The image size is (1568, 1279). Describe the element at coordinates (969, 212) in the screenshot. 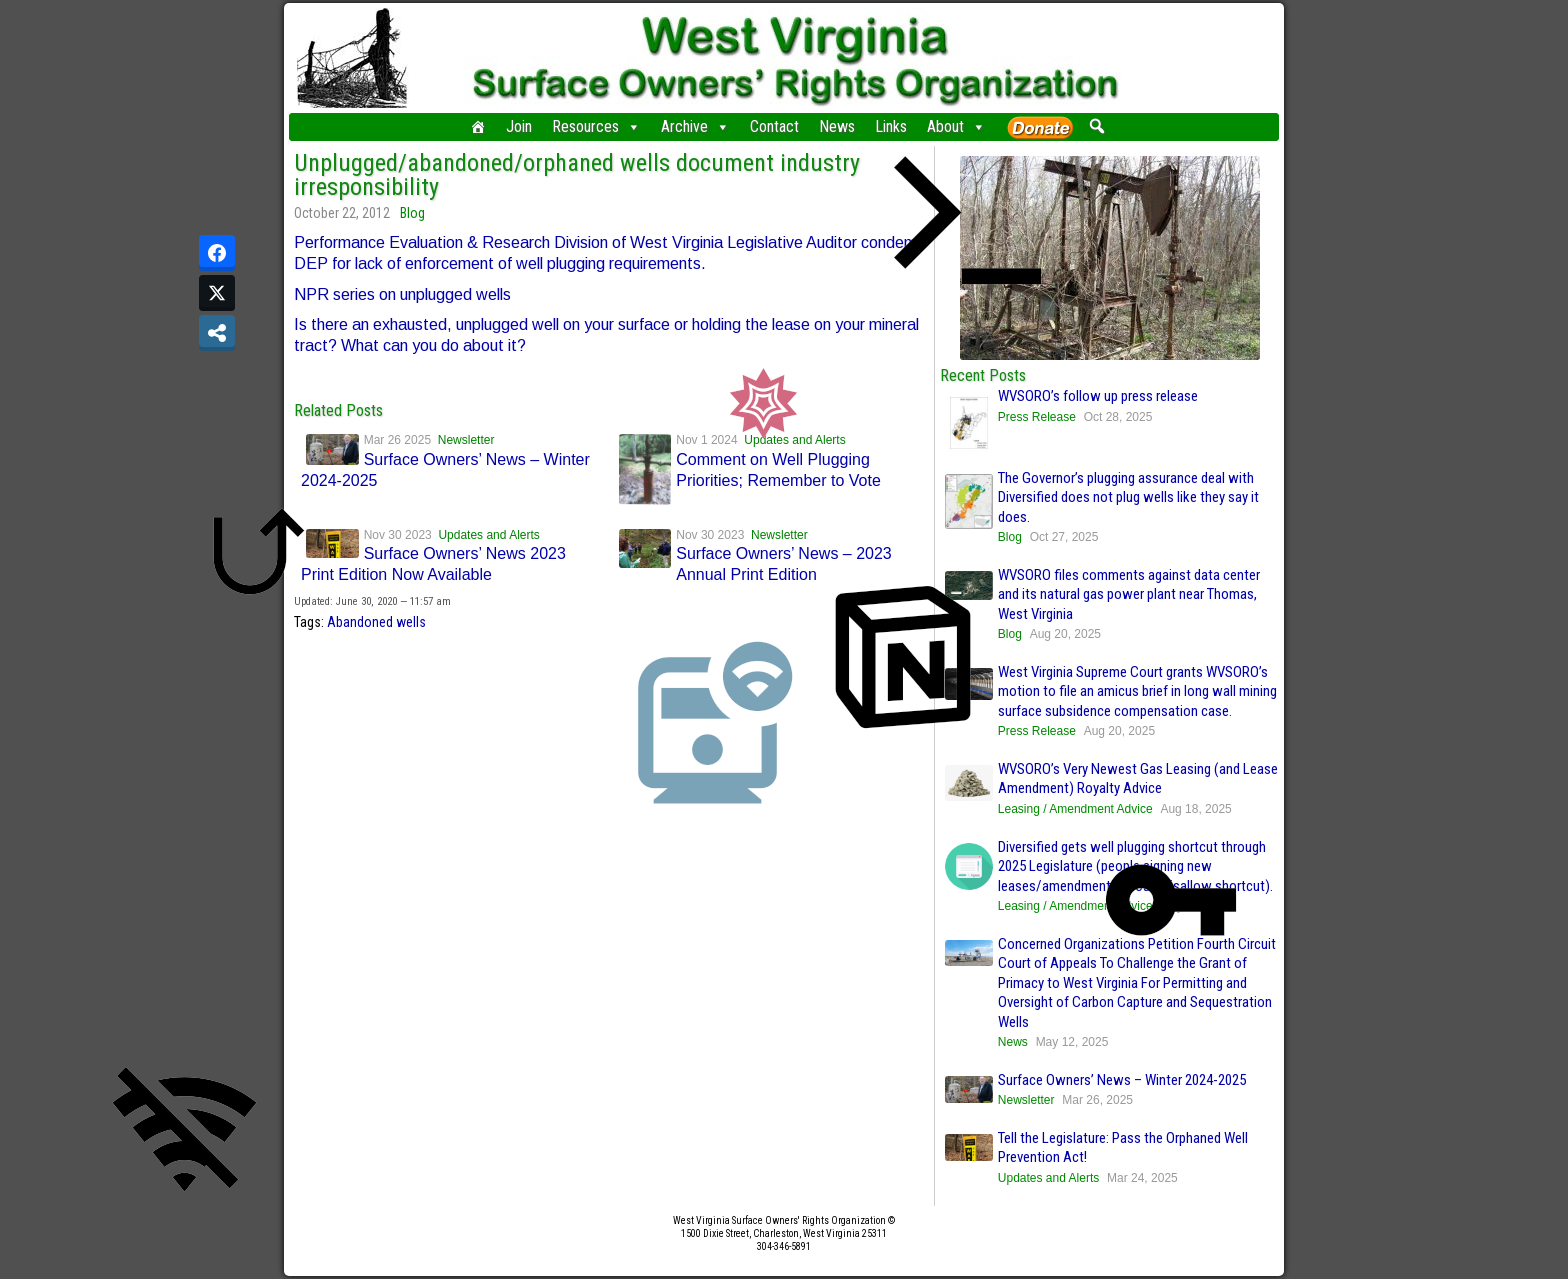

I see `open command line interface` at that location.